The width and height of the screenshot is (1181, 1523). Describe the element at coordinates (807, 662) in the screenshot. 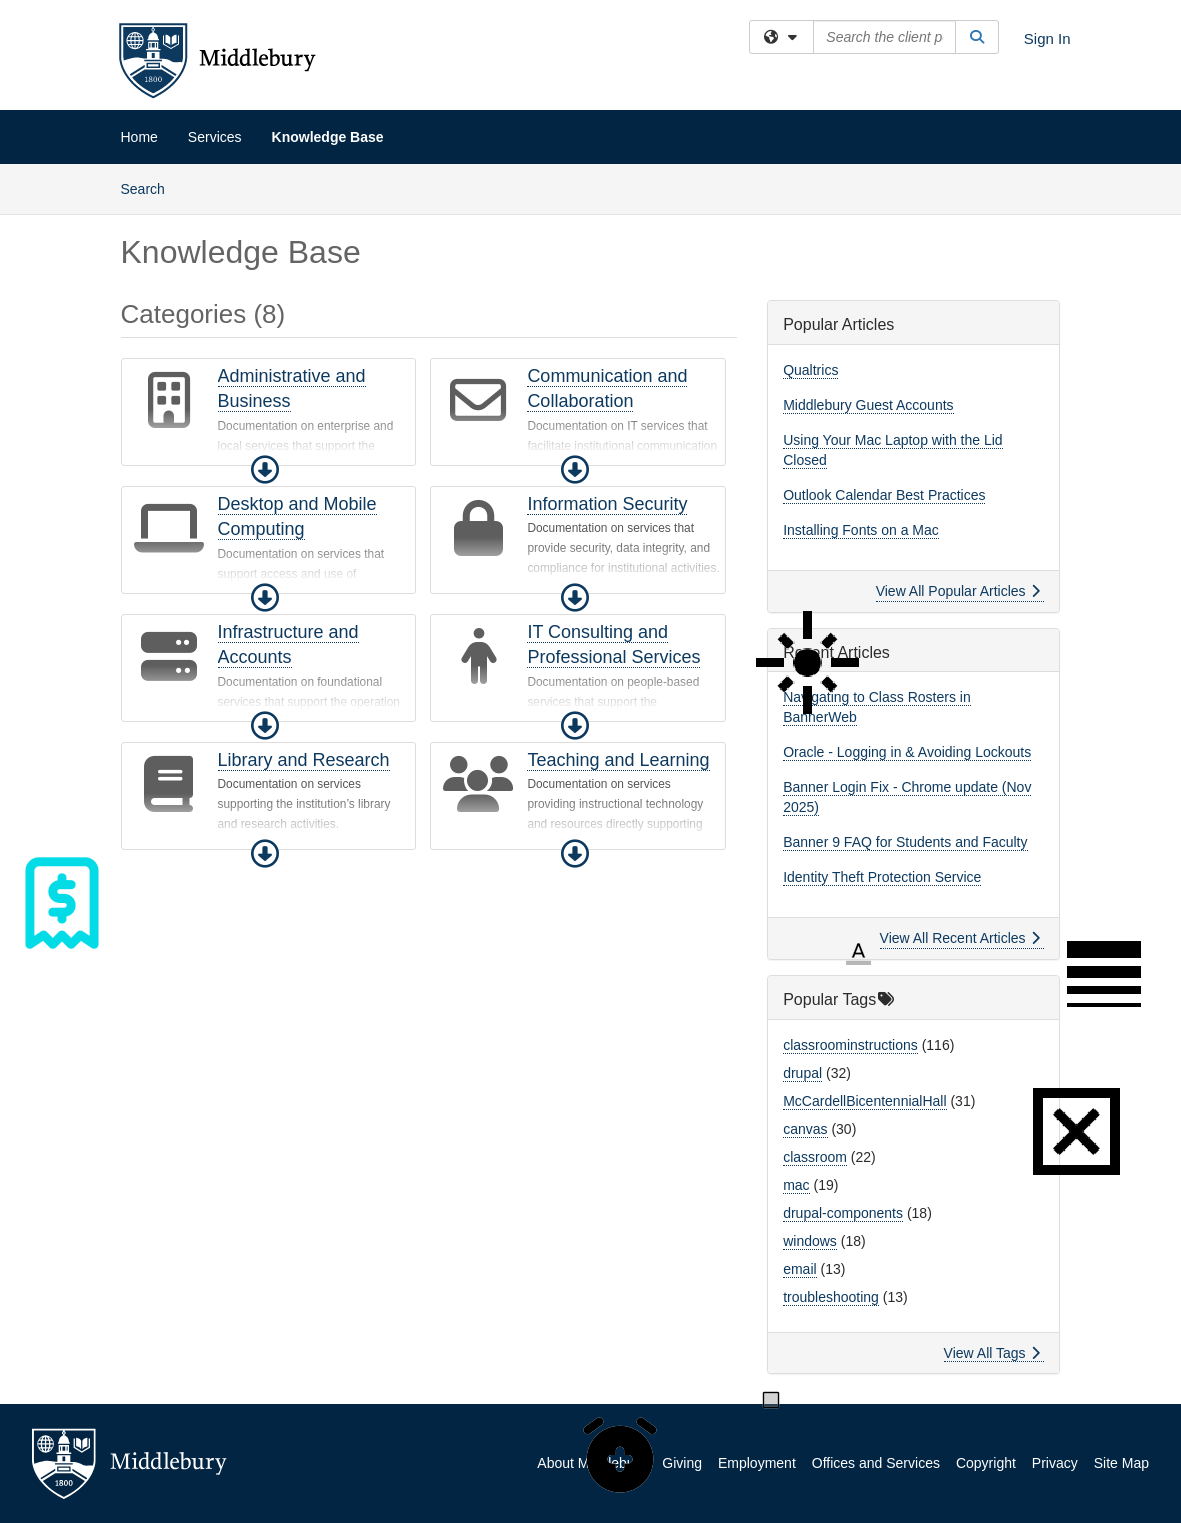

I see `add lens flare effect to image` at that location.